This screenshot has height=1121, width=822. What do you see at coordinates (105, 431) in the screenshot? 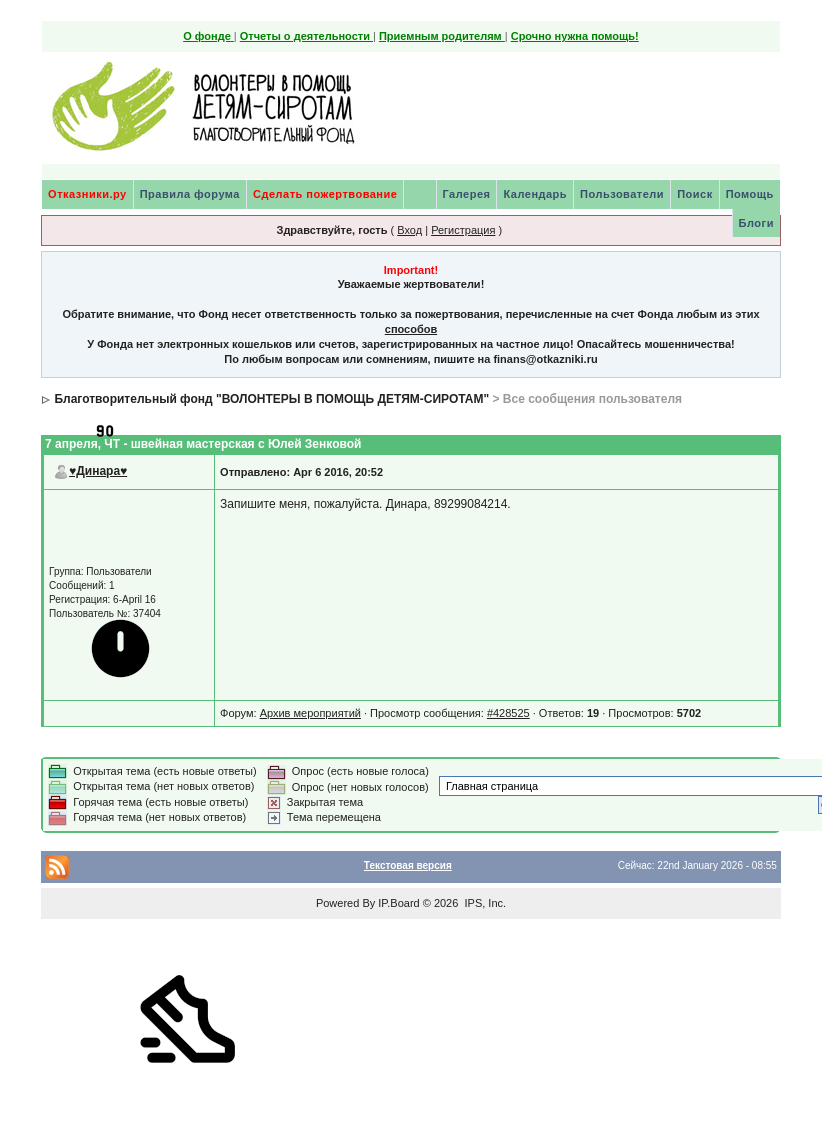
I see `displays the number 90 as a badge or counter` at bounding box center [105, 431].